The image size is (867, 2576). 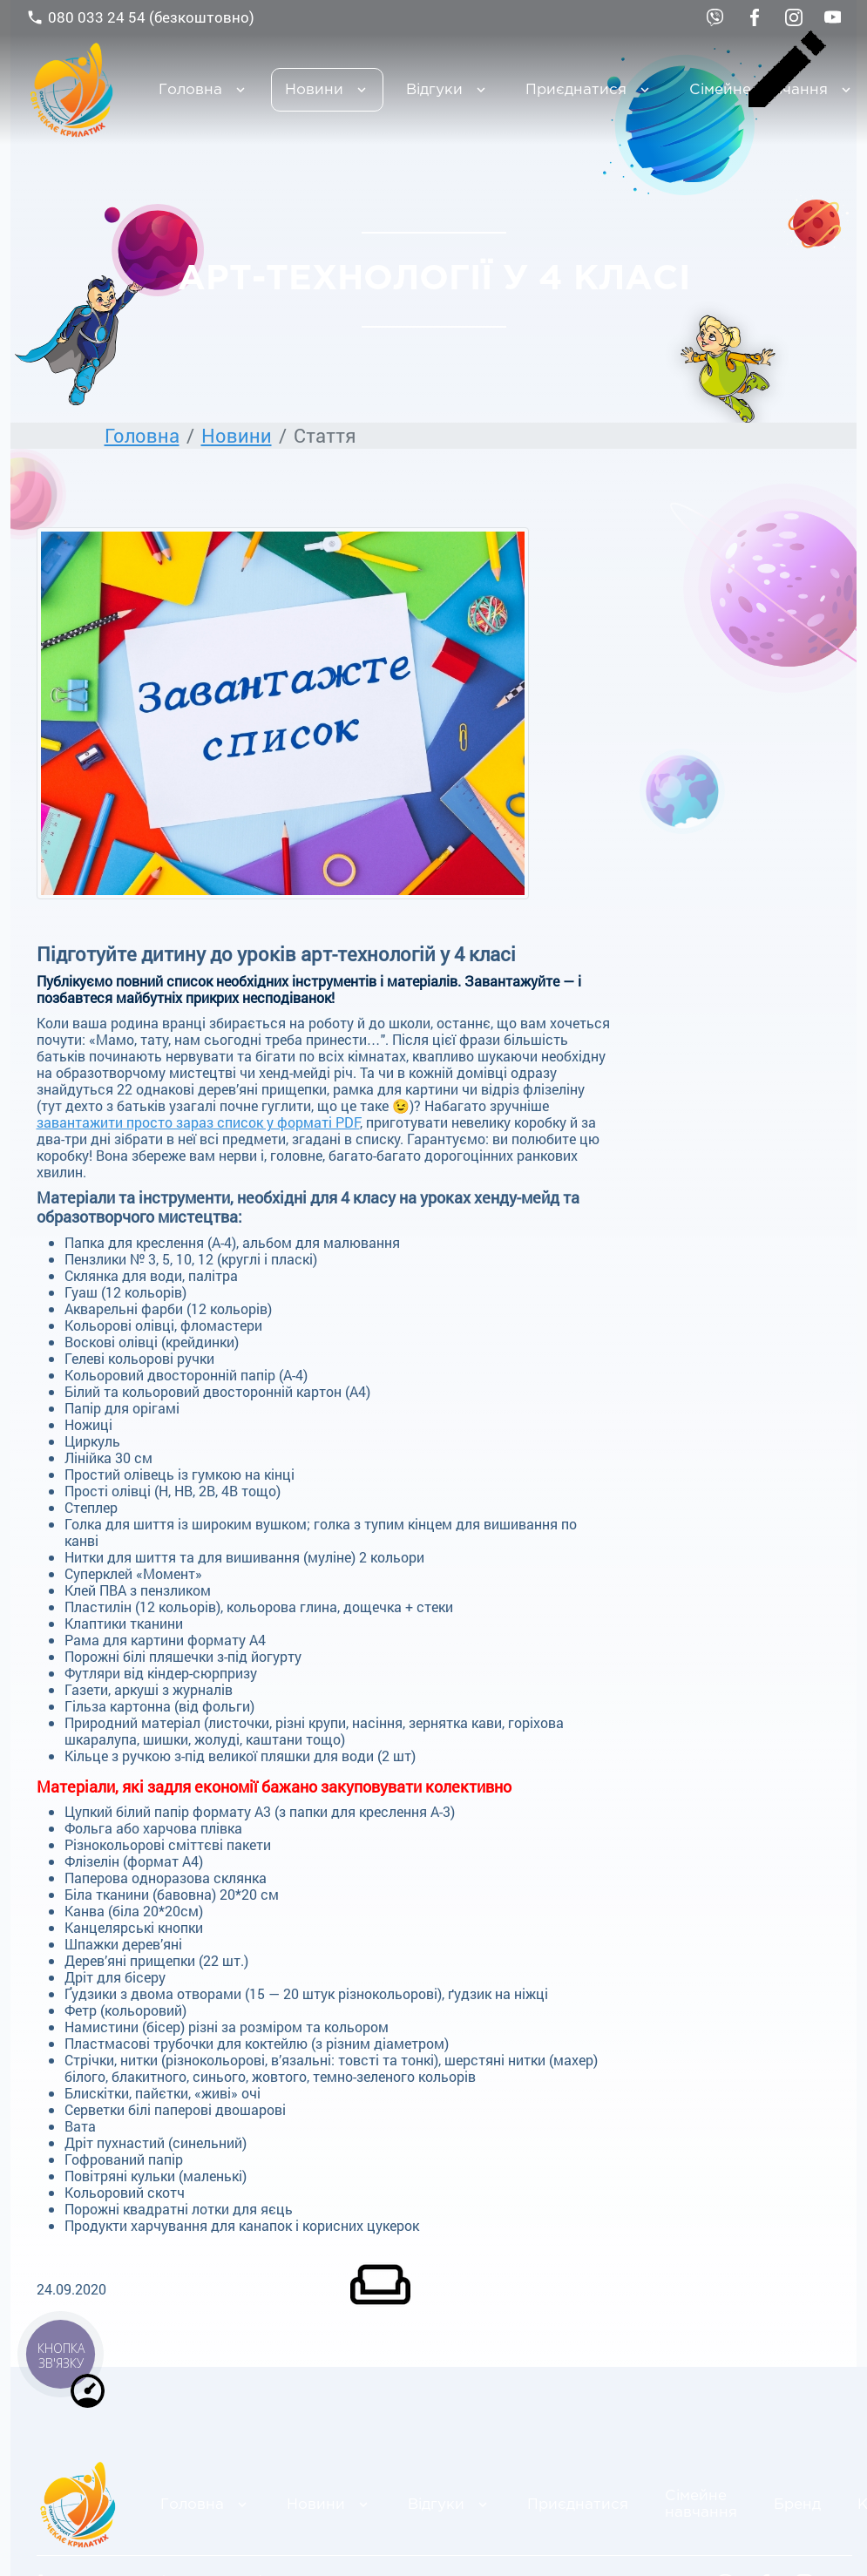 What do you see at coordinates (380, 2284) in the screenshot?
I see `access weekend or leisure content` at bounding box center [380, 2284].